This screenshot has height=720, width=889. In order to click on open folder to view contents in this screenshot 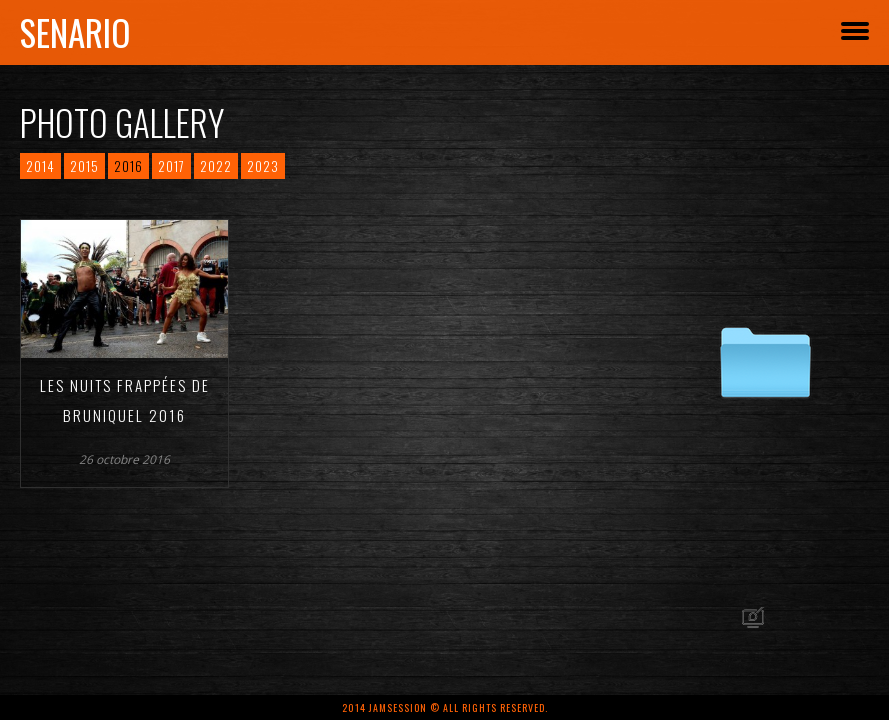, I will do `click(765, 362)`.